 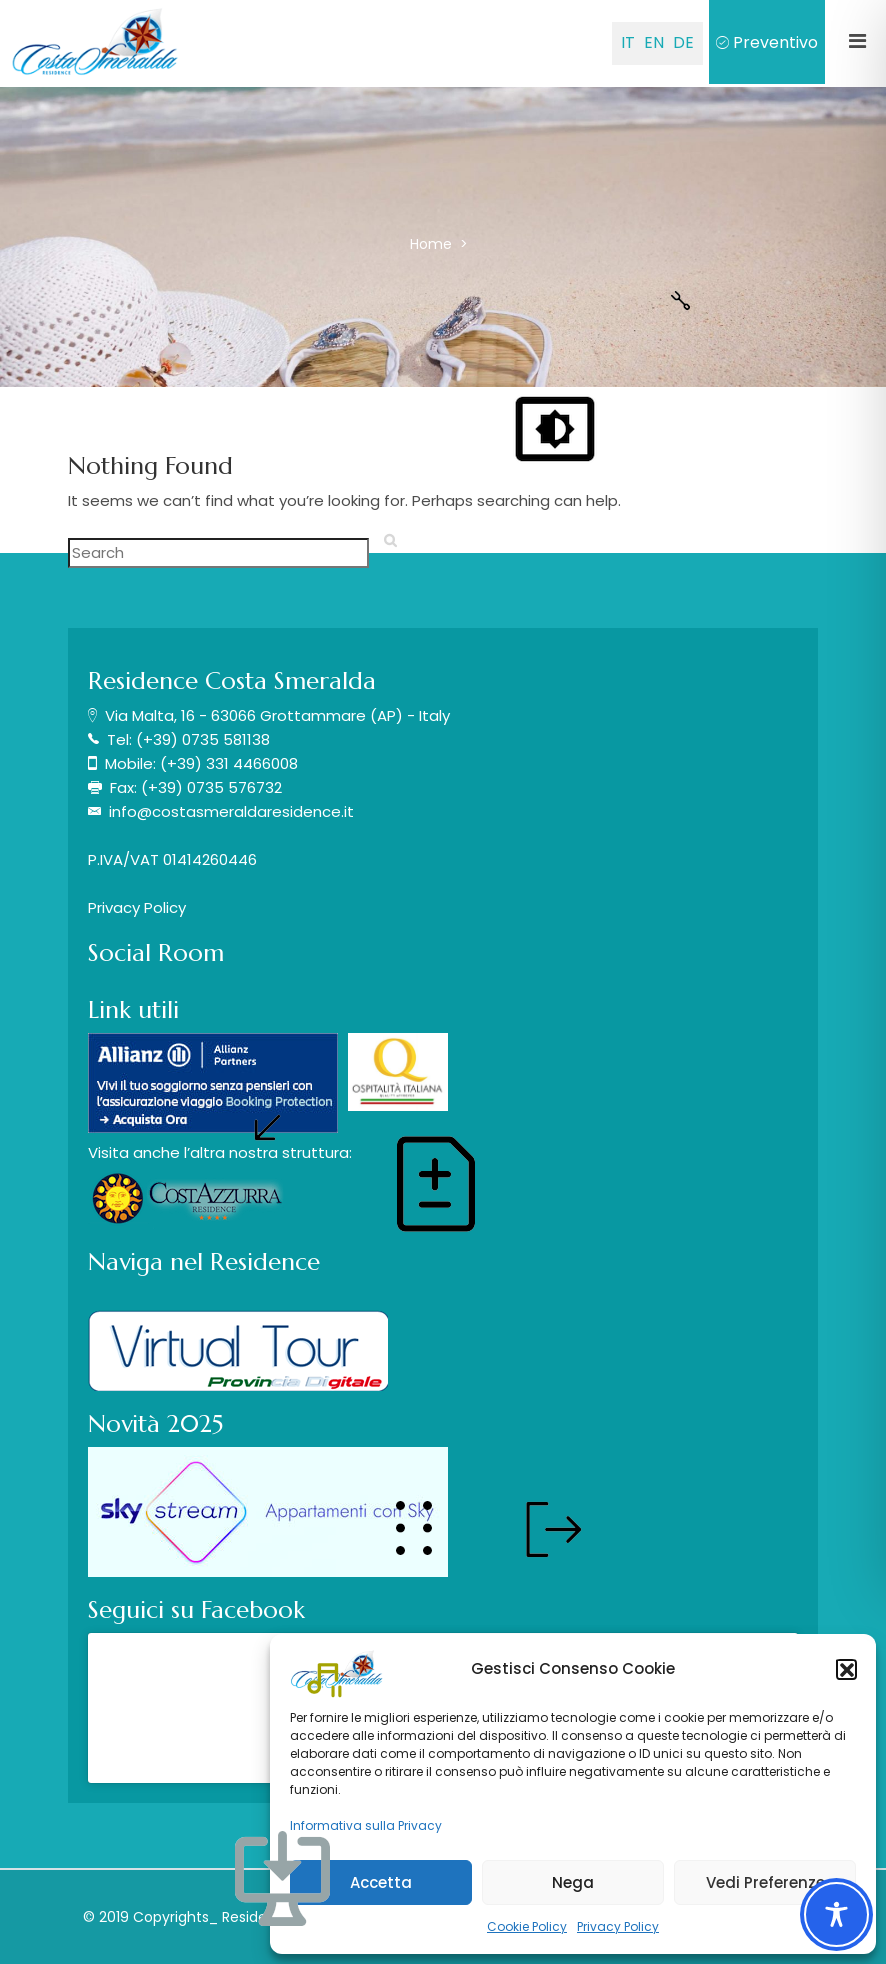 What do you see at coordinates (555, 429) in the screenshot?
I see `adjust display brightness settings` at bounding box center [555, 429].